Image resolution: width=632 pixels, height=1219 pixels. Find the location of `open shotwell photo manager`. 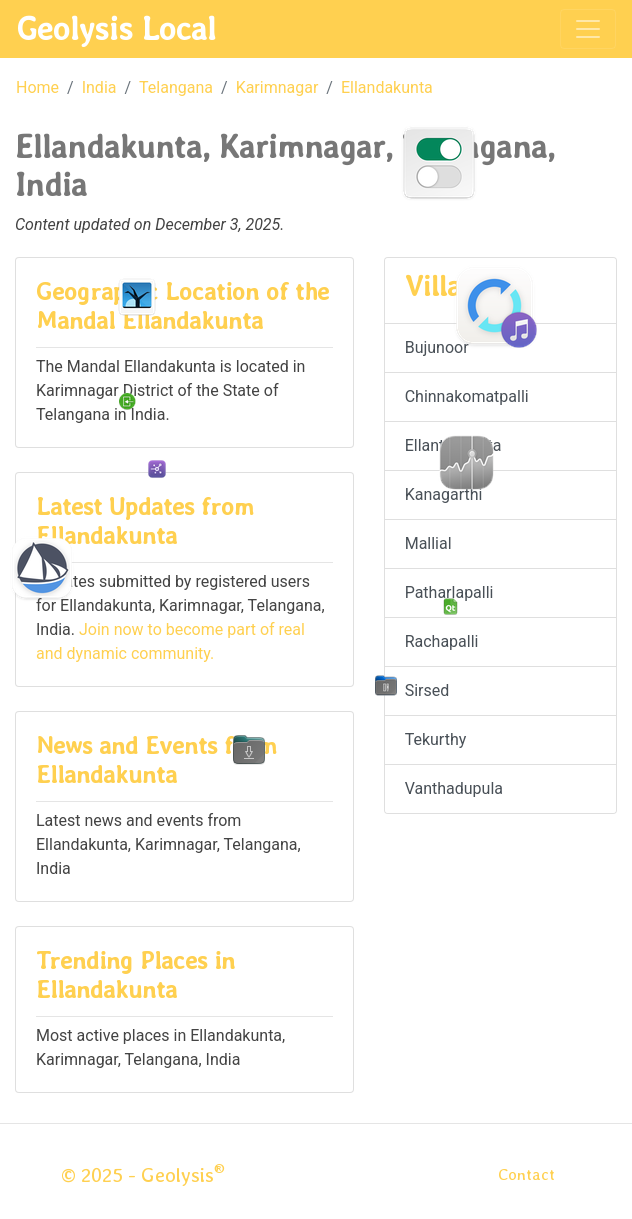

open shotwell photo manager is located at coordinates (137, 297).